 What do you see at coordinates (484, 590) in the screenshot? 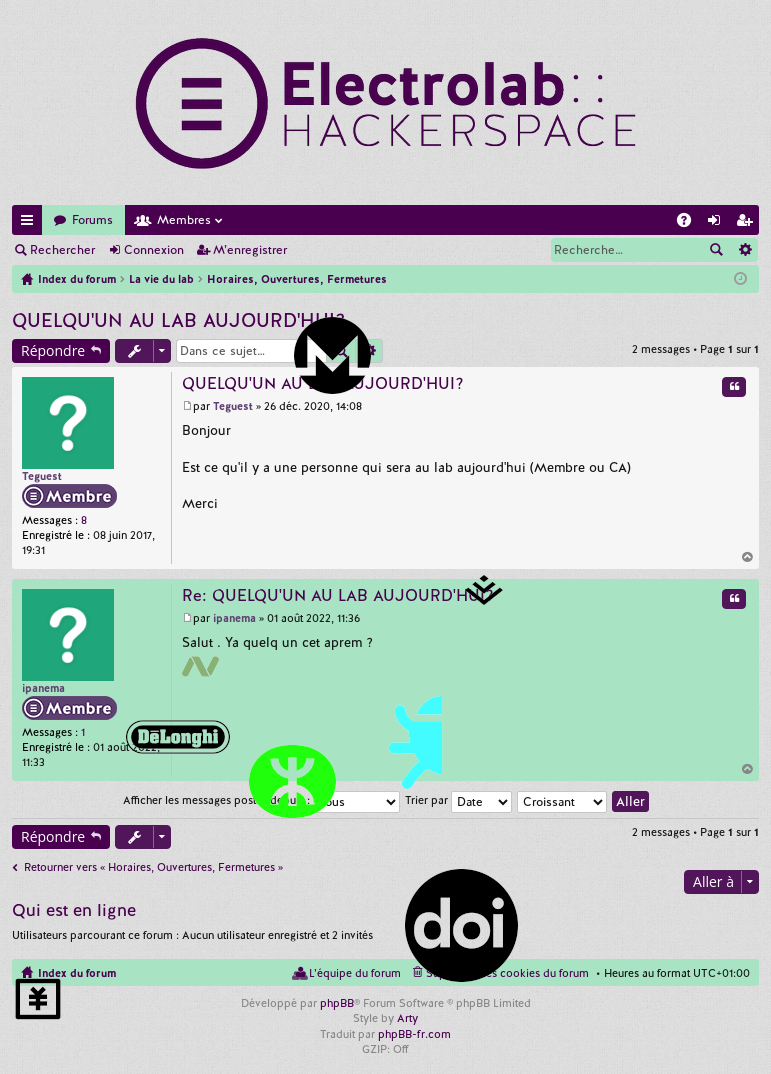
I see `open the Juejin app` at bounding box center [484, 590].